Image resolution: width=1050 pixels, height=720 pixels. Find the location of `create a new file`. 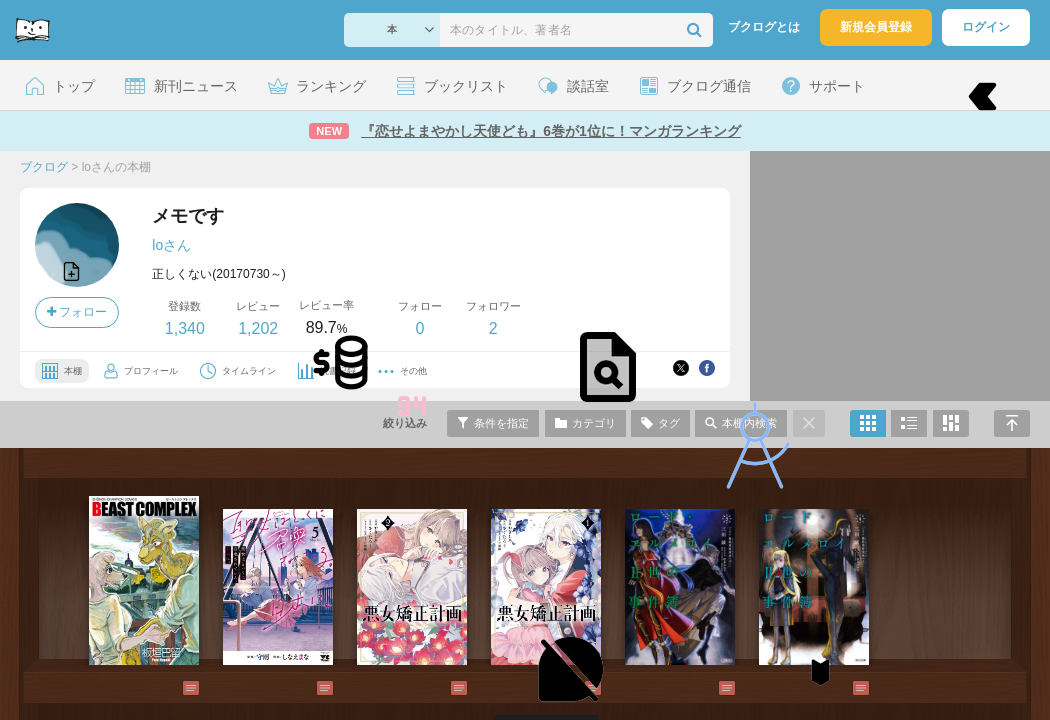

create a new file is located at coordinates (71, 271).